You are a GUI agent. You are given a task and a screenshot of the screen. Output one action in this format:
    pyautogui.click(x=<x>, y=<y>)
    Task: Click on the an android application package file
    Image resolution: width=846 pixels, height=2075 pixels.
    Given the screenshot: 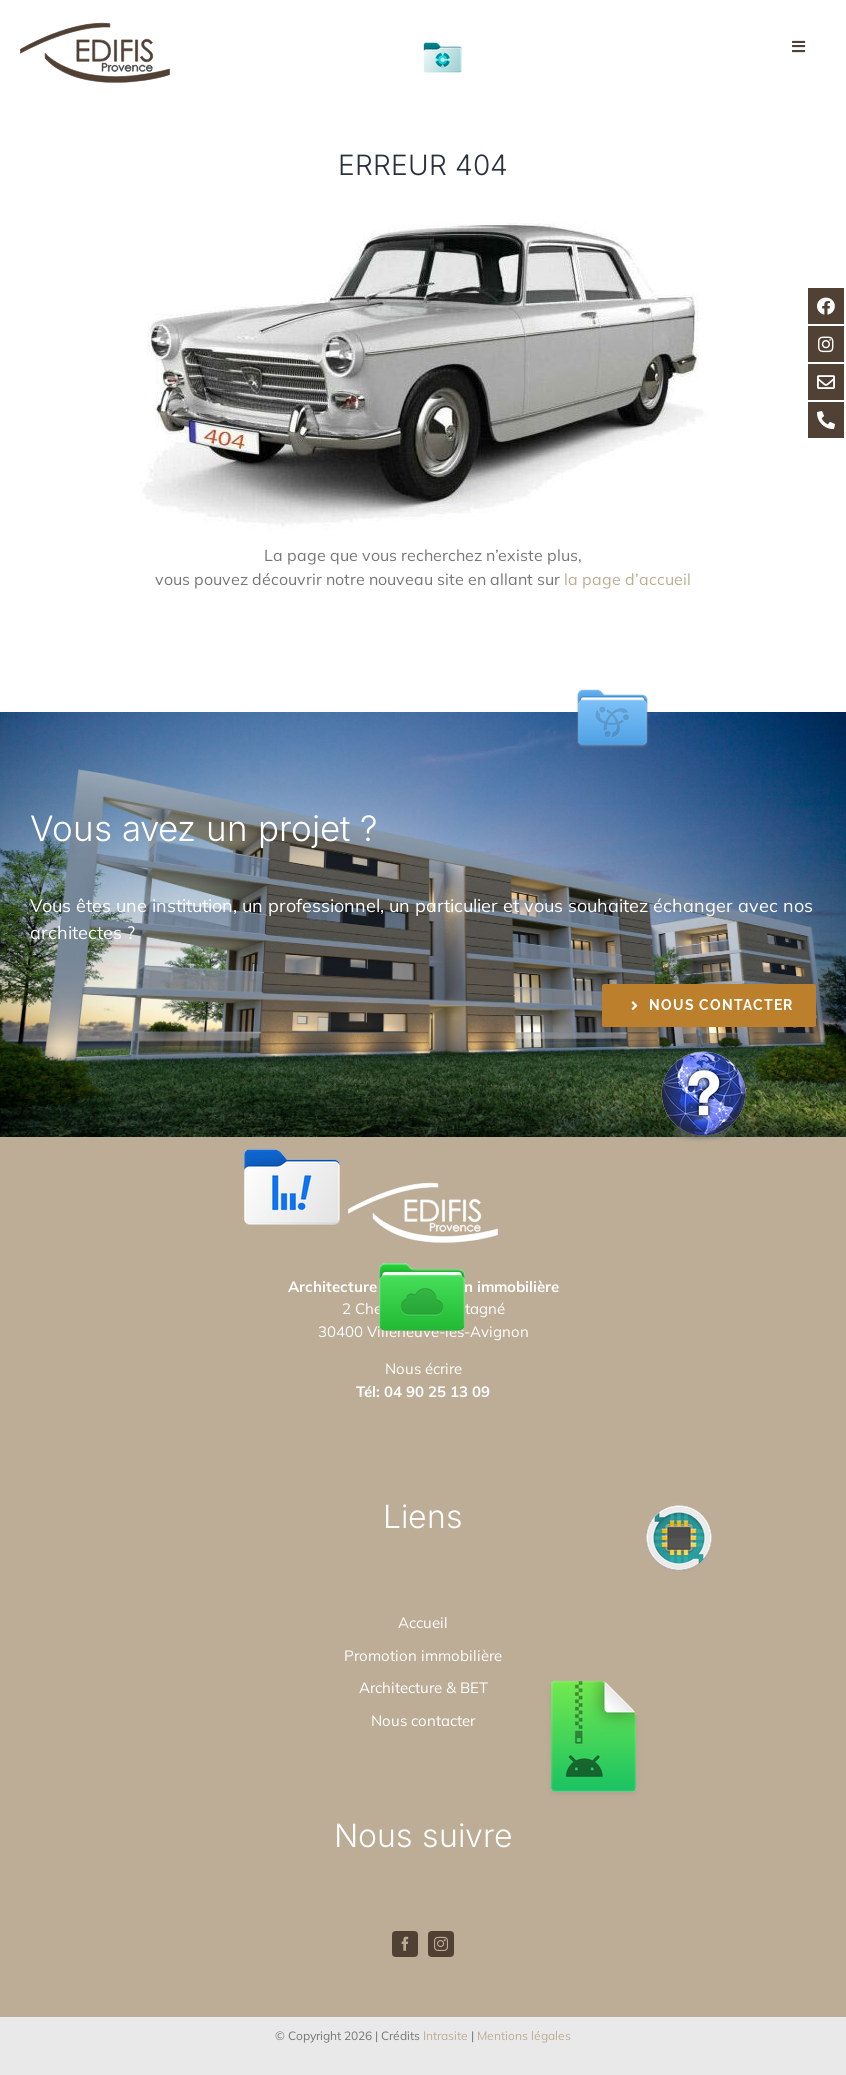 What is the action you would take?
    pyautogui.click(x=593, y=1738)
    